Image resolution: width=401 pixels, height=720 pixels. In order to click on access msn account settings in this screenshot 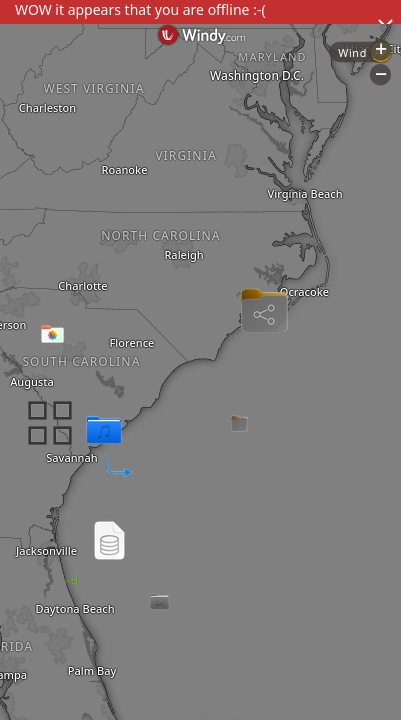, I will do `click(50, 423)`.